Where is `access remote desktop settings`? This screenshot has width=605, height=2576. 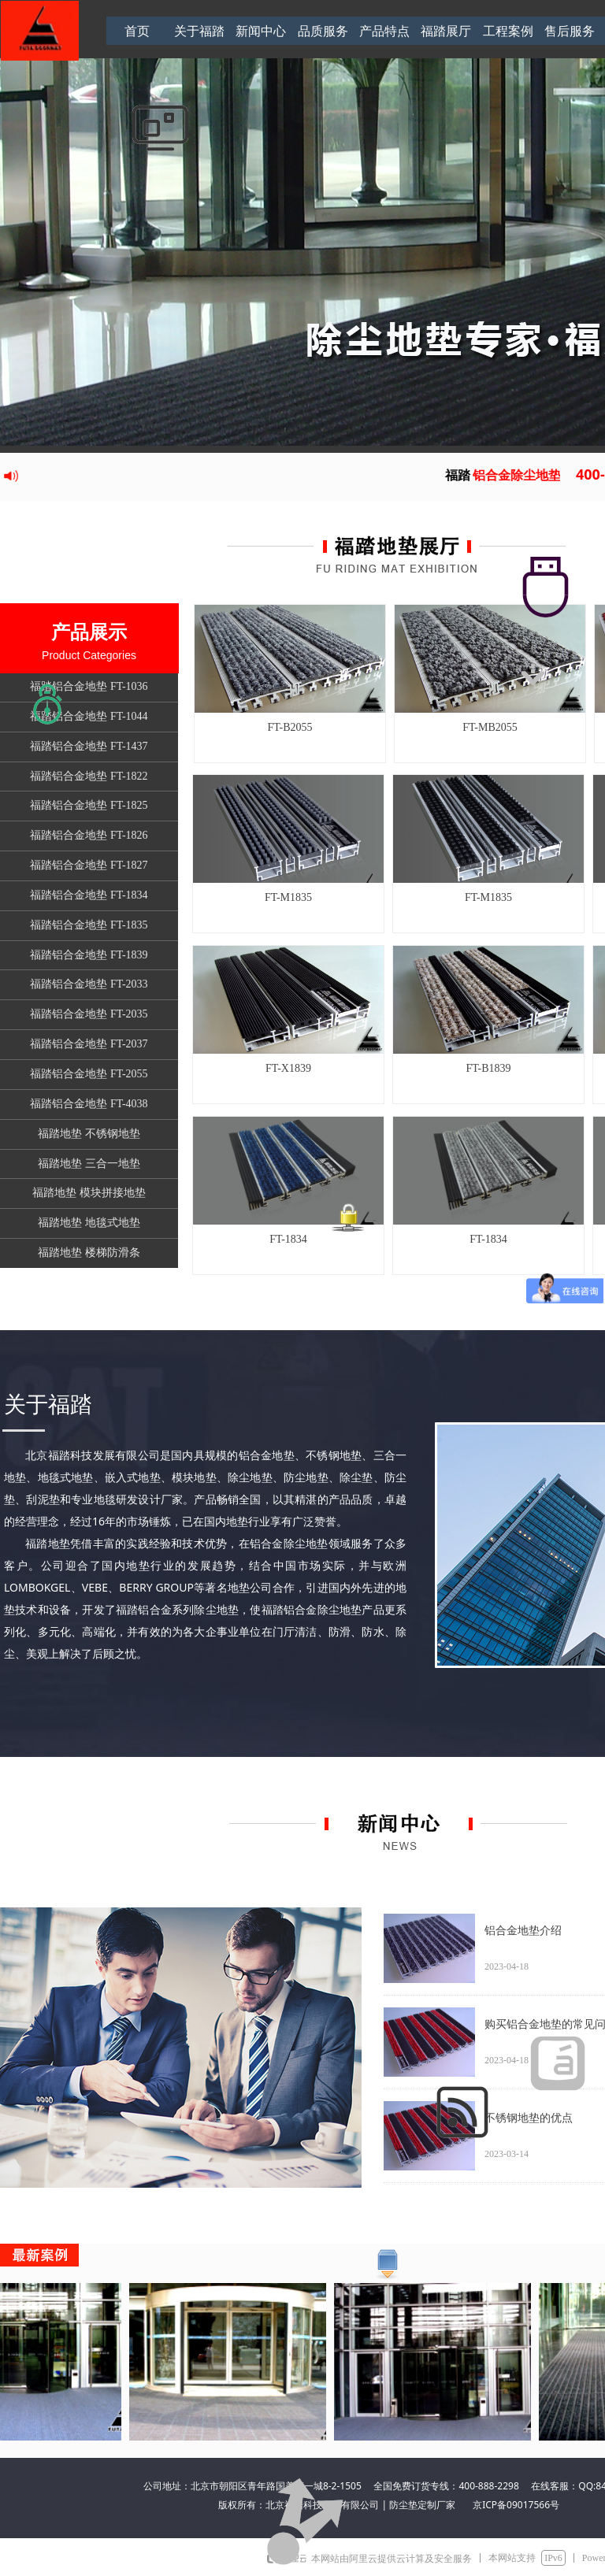
access remote desktop settings is located at coordinates (160, 126).